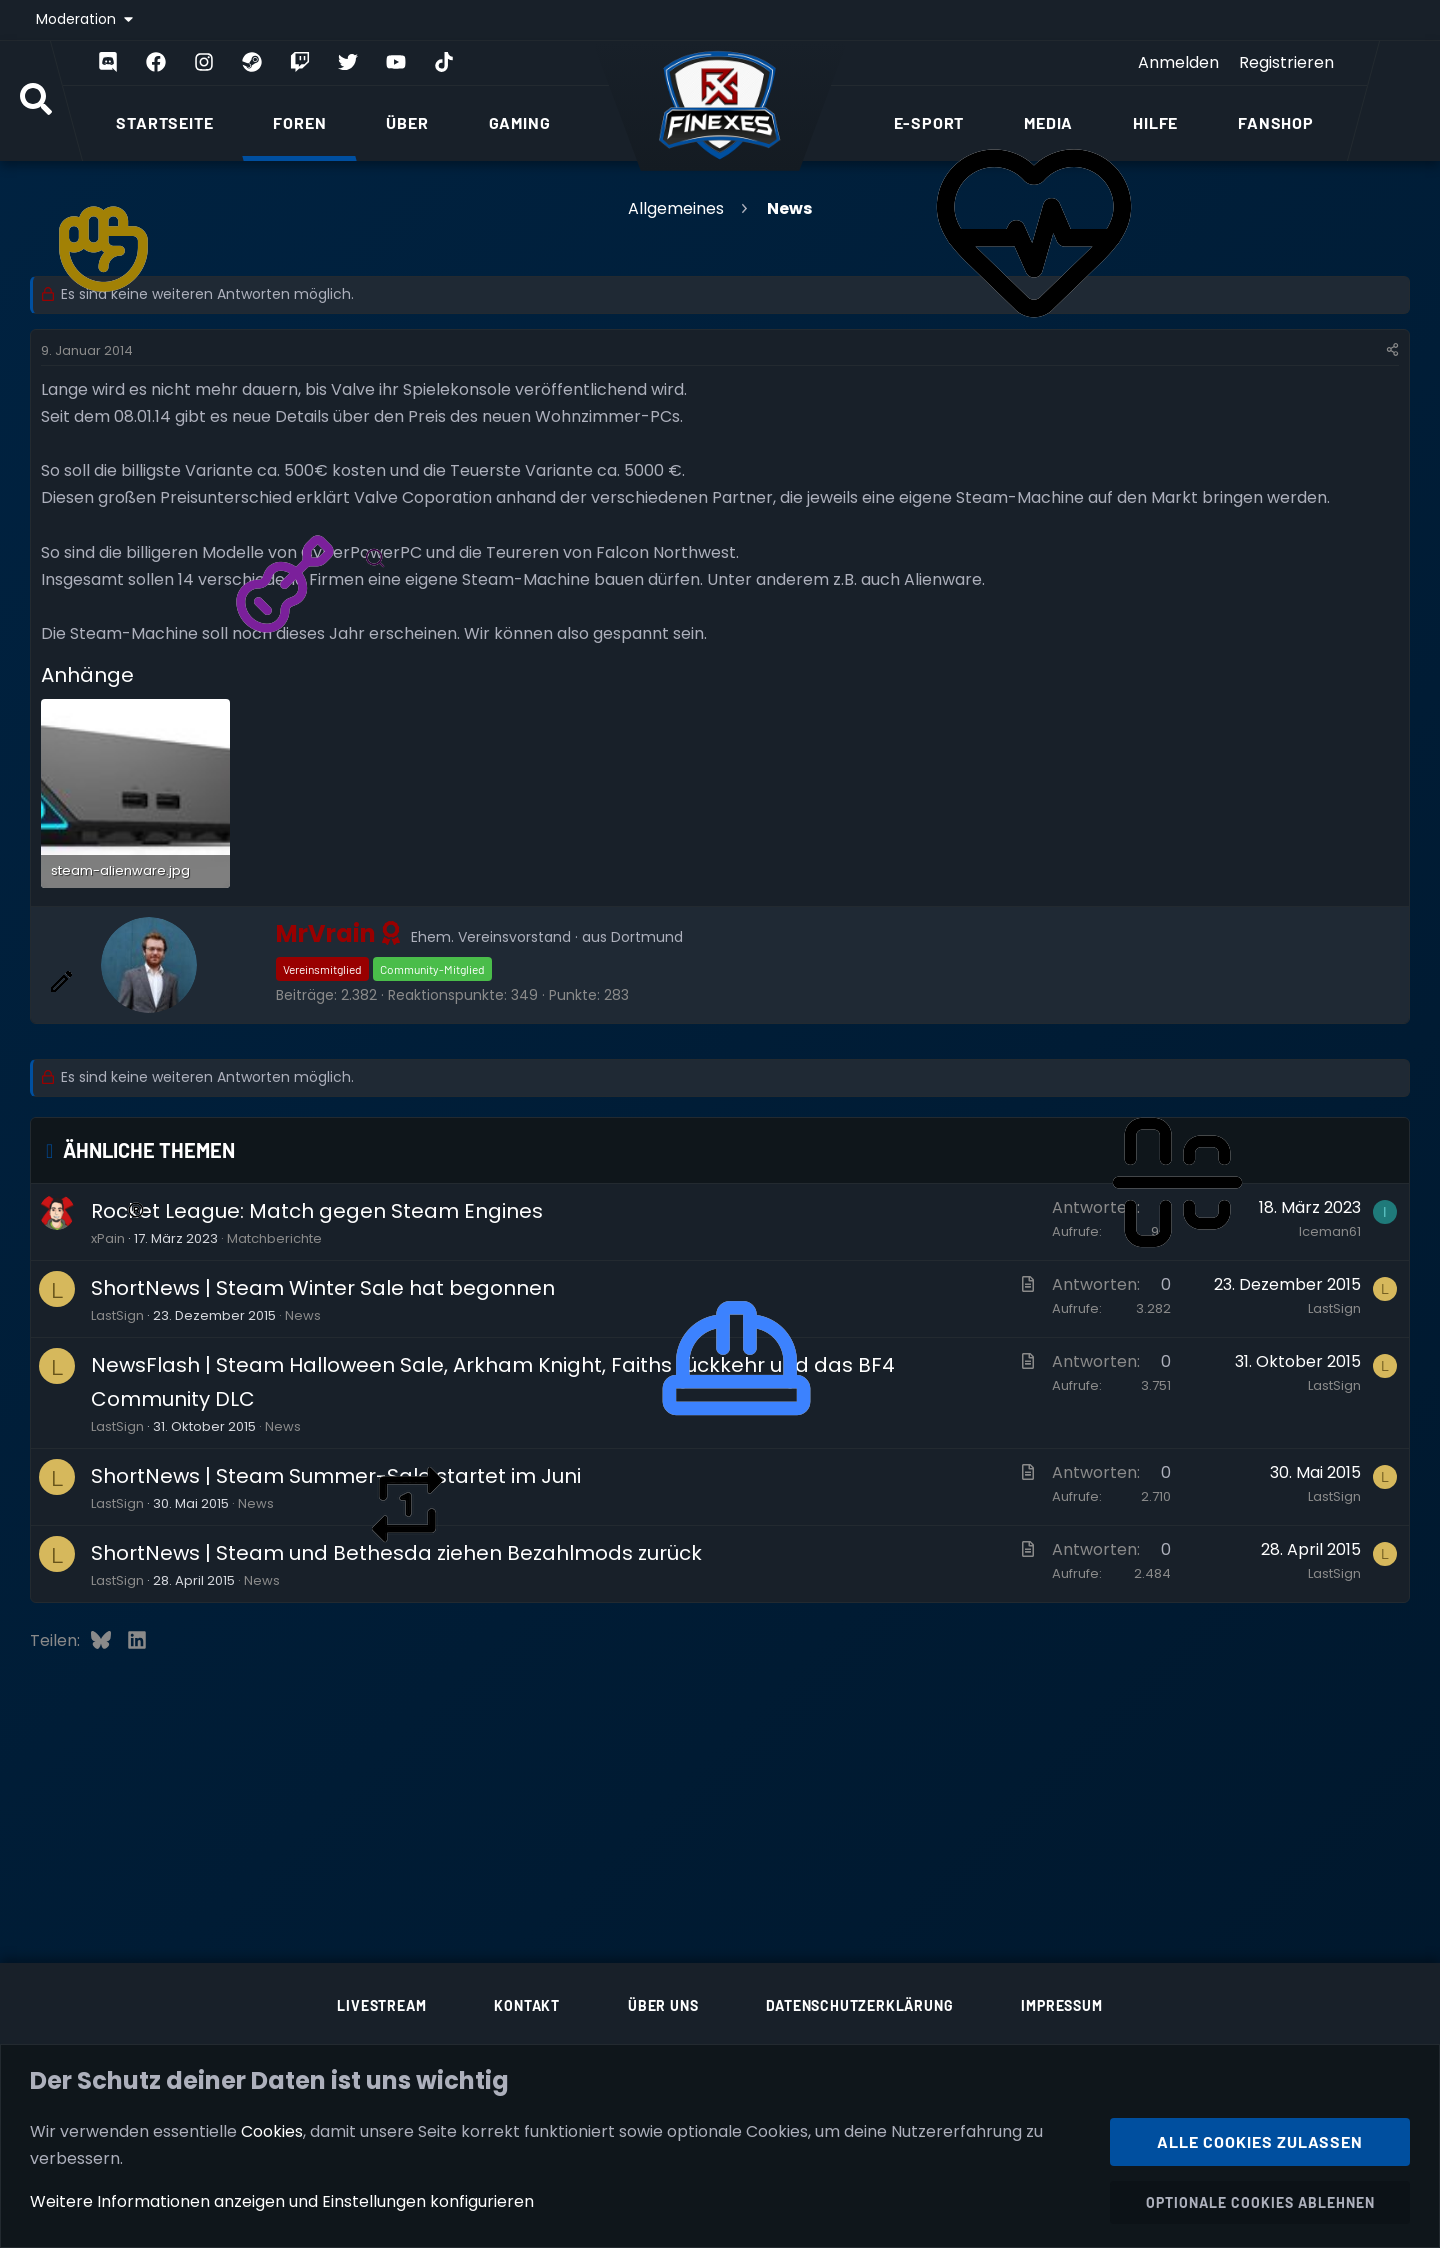 The image size is (1440, 2248). I want to click on view health or fitness tracking data, so click(1034, 229).